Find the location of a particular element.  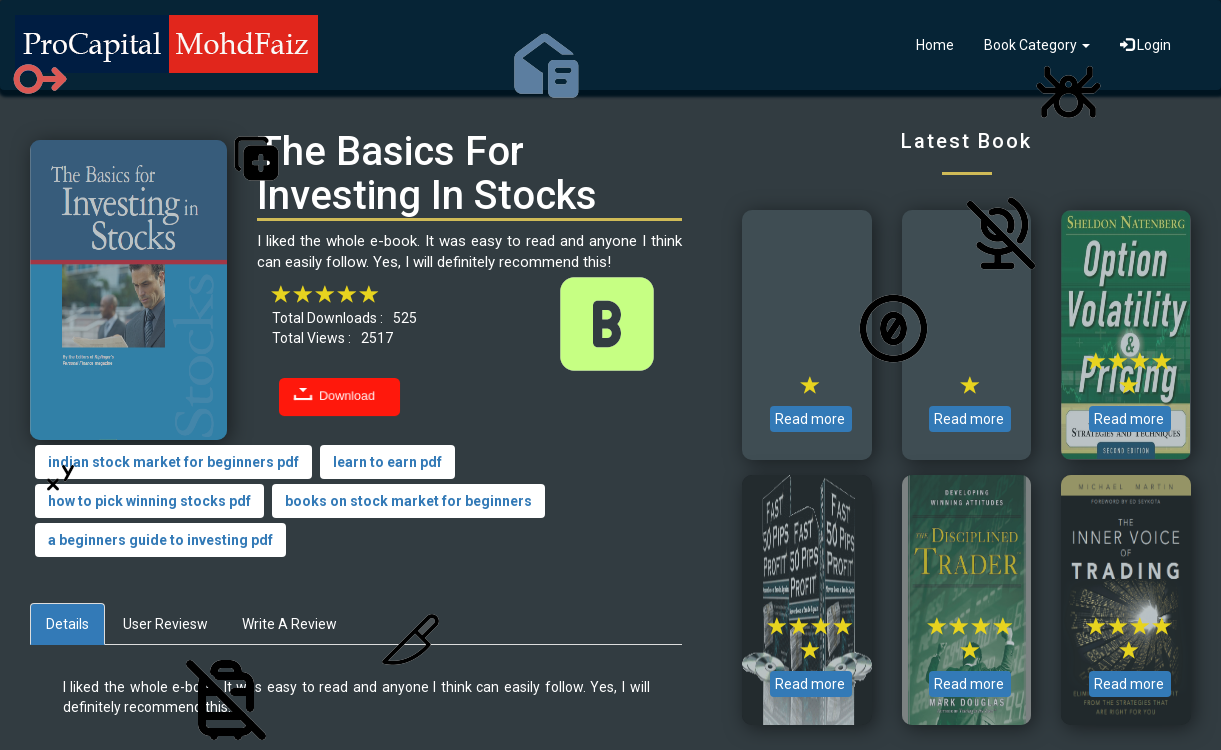

no luggage allowed is located at coordinates (226, 700).